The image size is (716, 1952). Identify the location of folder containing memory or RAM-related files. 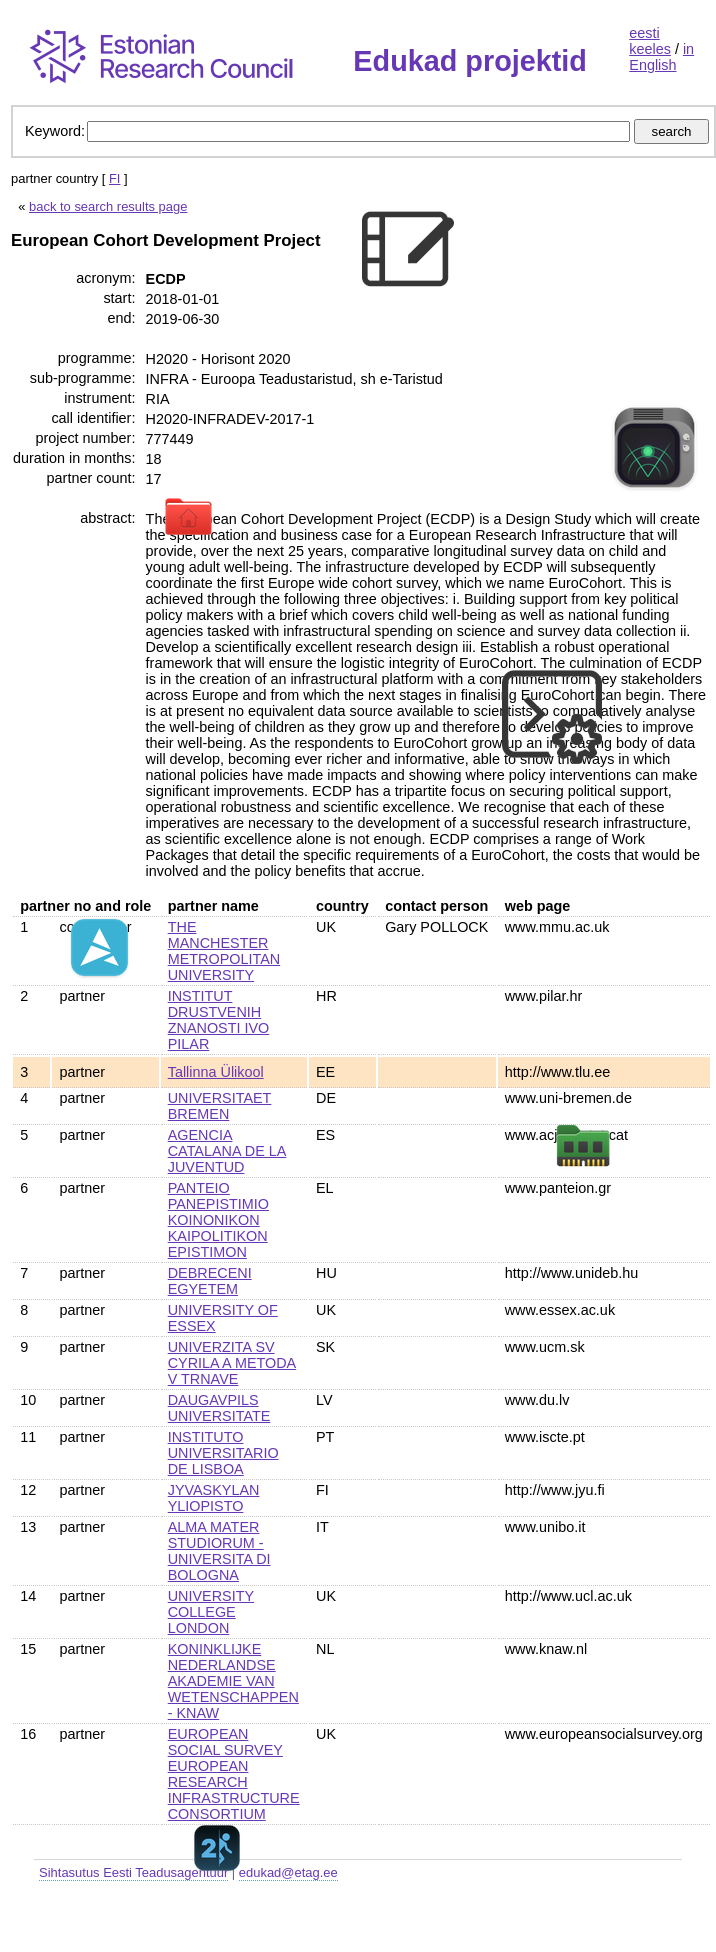
(583, 1147).